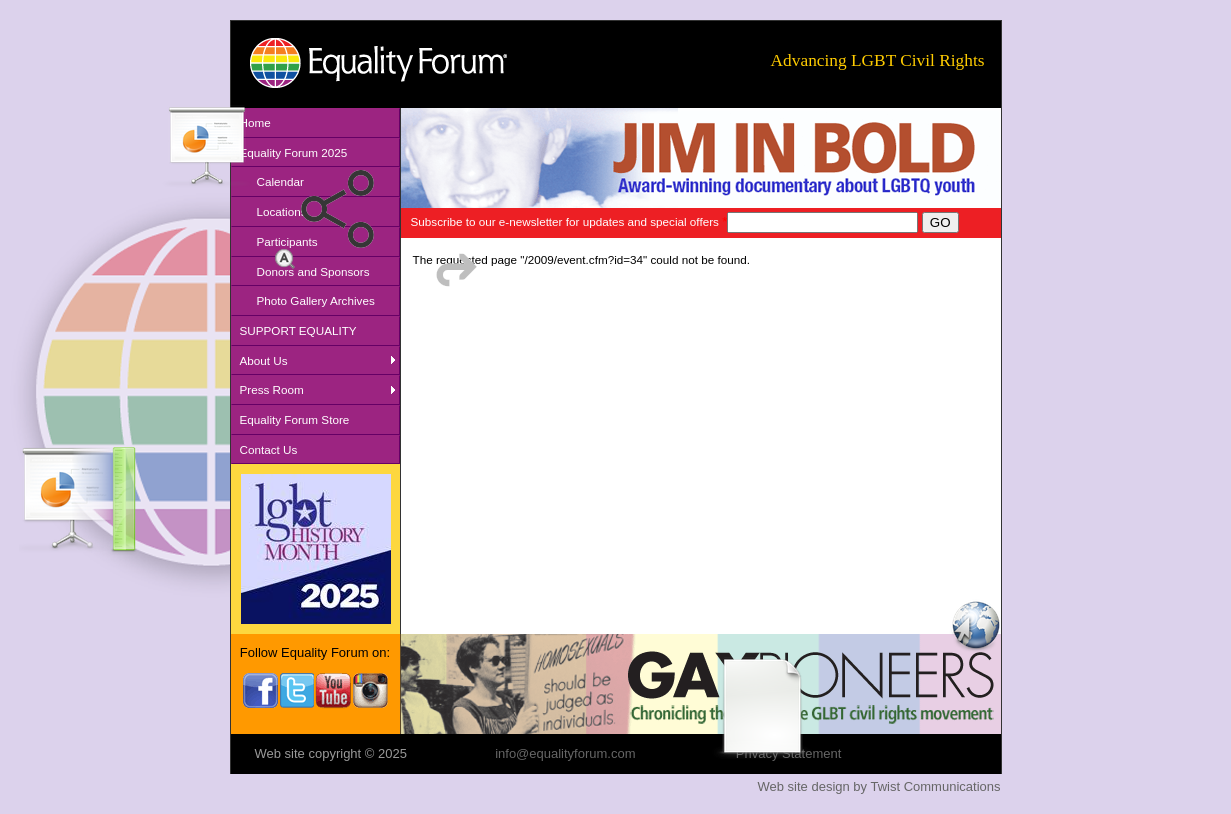  I want to click on open a presentation file, so click(207, 144).